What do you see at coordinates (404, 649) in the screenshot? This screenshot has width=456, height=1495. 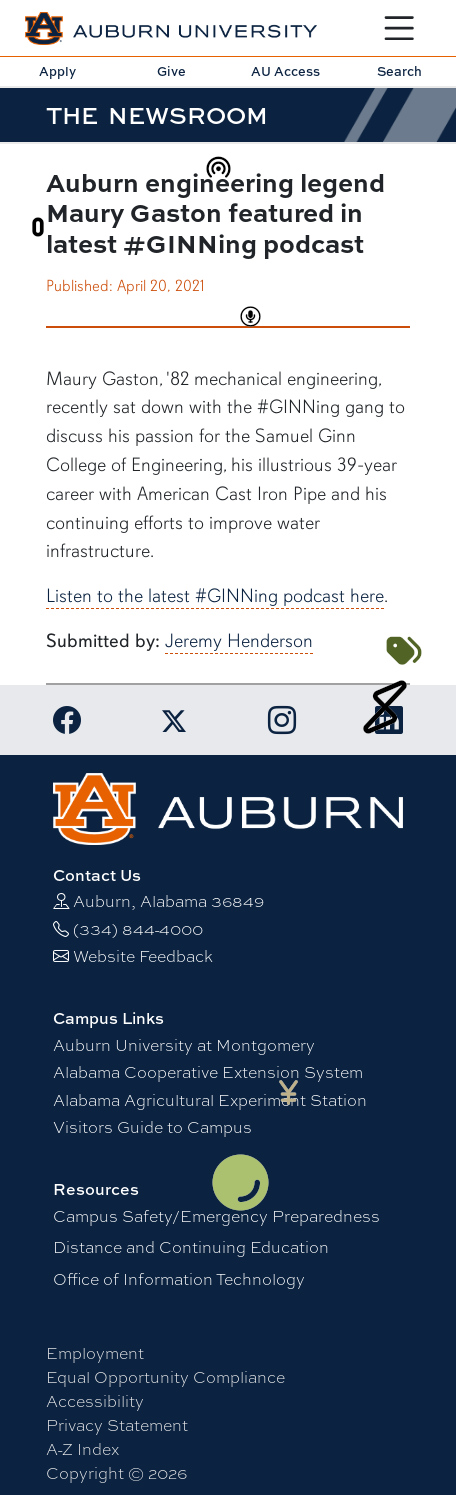 I see `manage tags or labels` at bounding box center [404, 649].